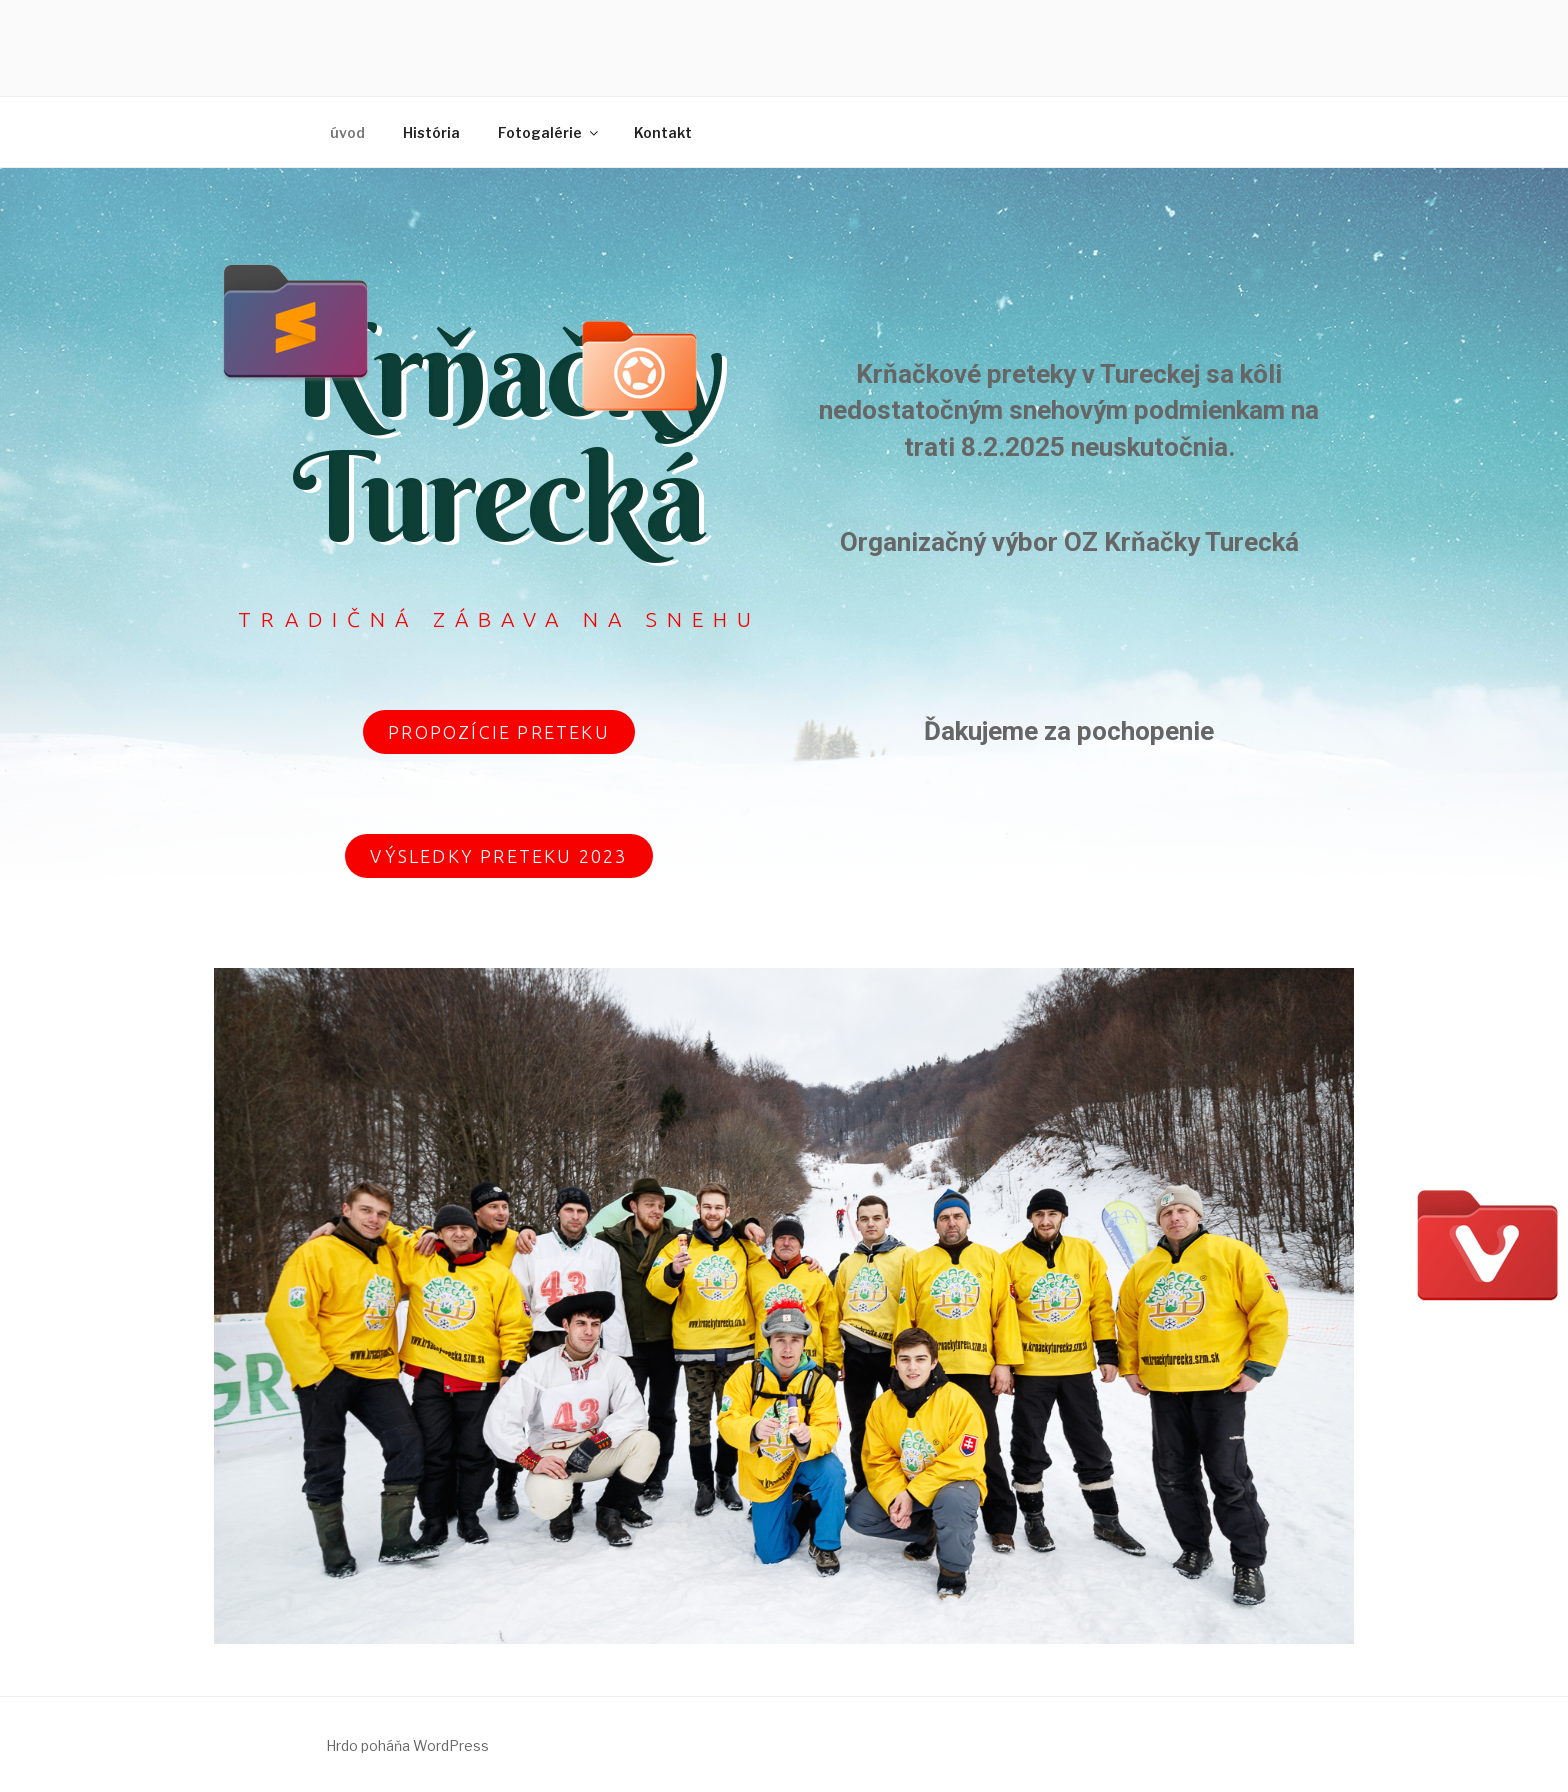  Describe the element at coordinates (639, 369) in the screenshot. I see `open corona sdk project folder` at that location.